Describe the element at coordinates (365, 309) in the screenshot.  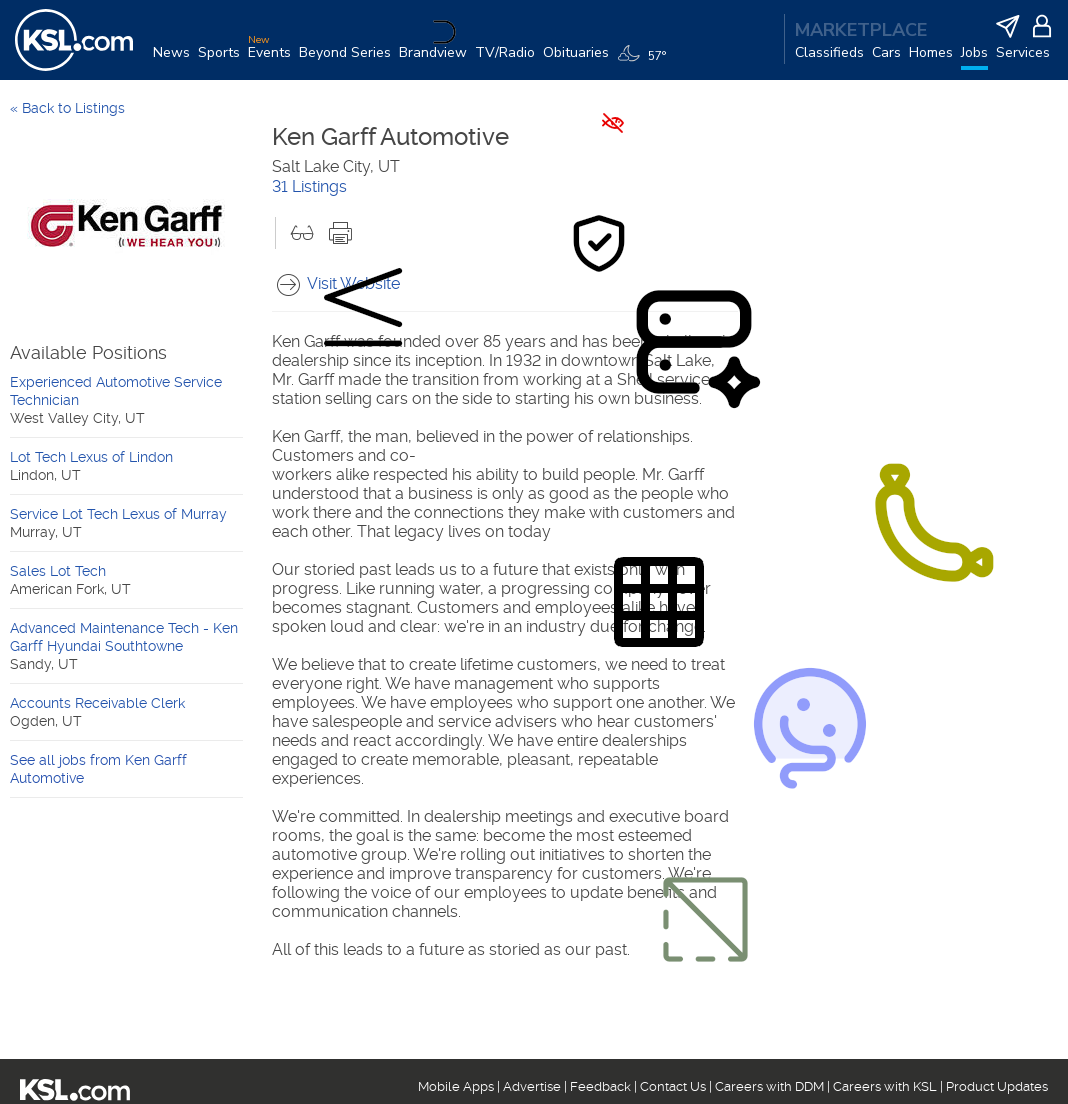
I see `less than or equal to comparison operator` at that location.